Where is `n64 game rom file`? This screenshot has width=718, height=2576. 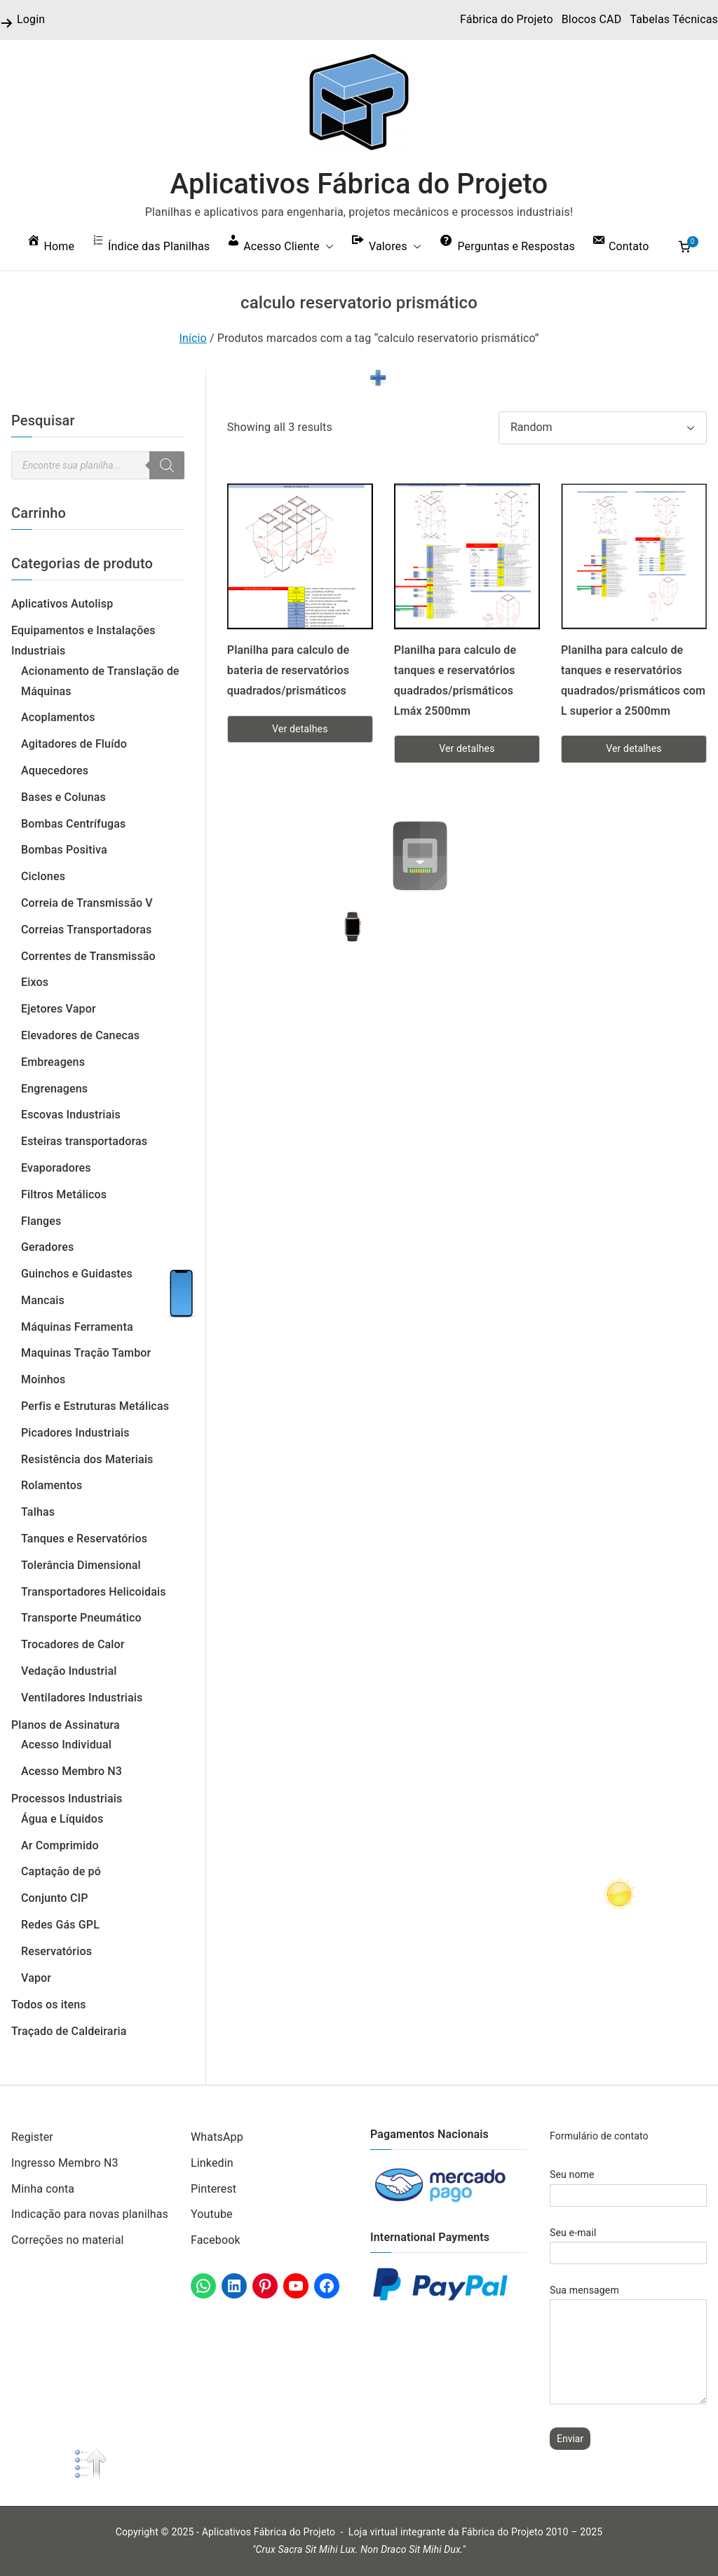 n64 game rom file is located at coordinates (420, 856).